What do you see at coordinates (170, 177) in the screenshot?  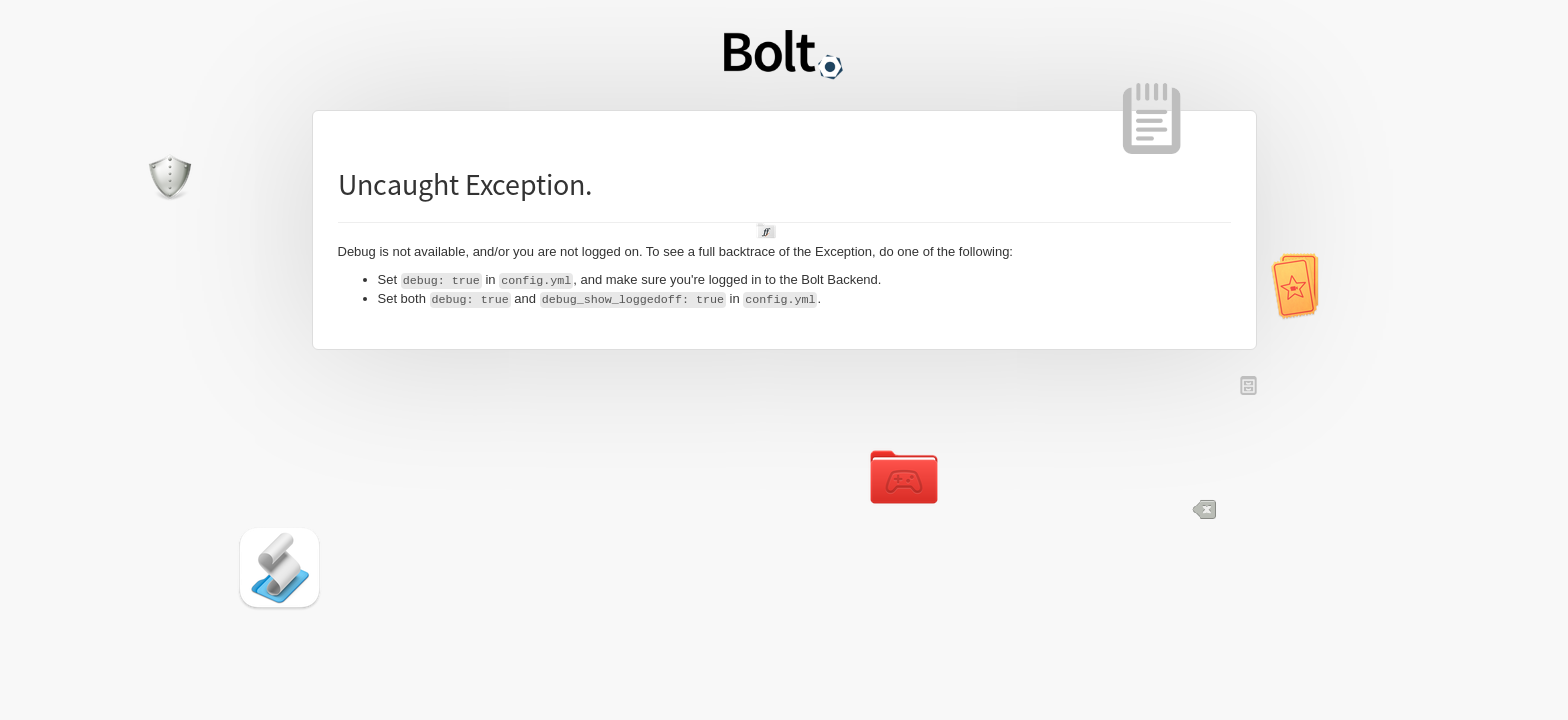 I see `indicates medium security level` at bounding box center [170, 177].